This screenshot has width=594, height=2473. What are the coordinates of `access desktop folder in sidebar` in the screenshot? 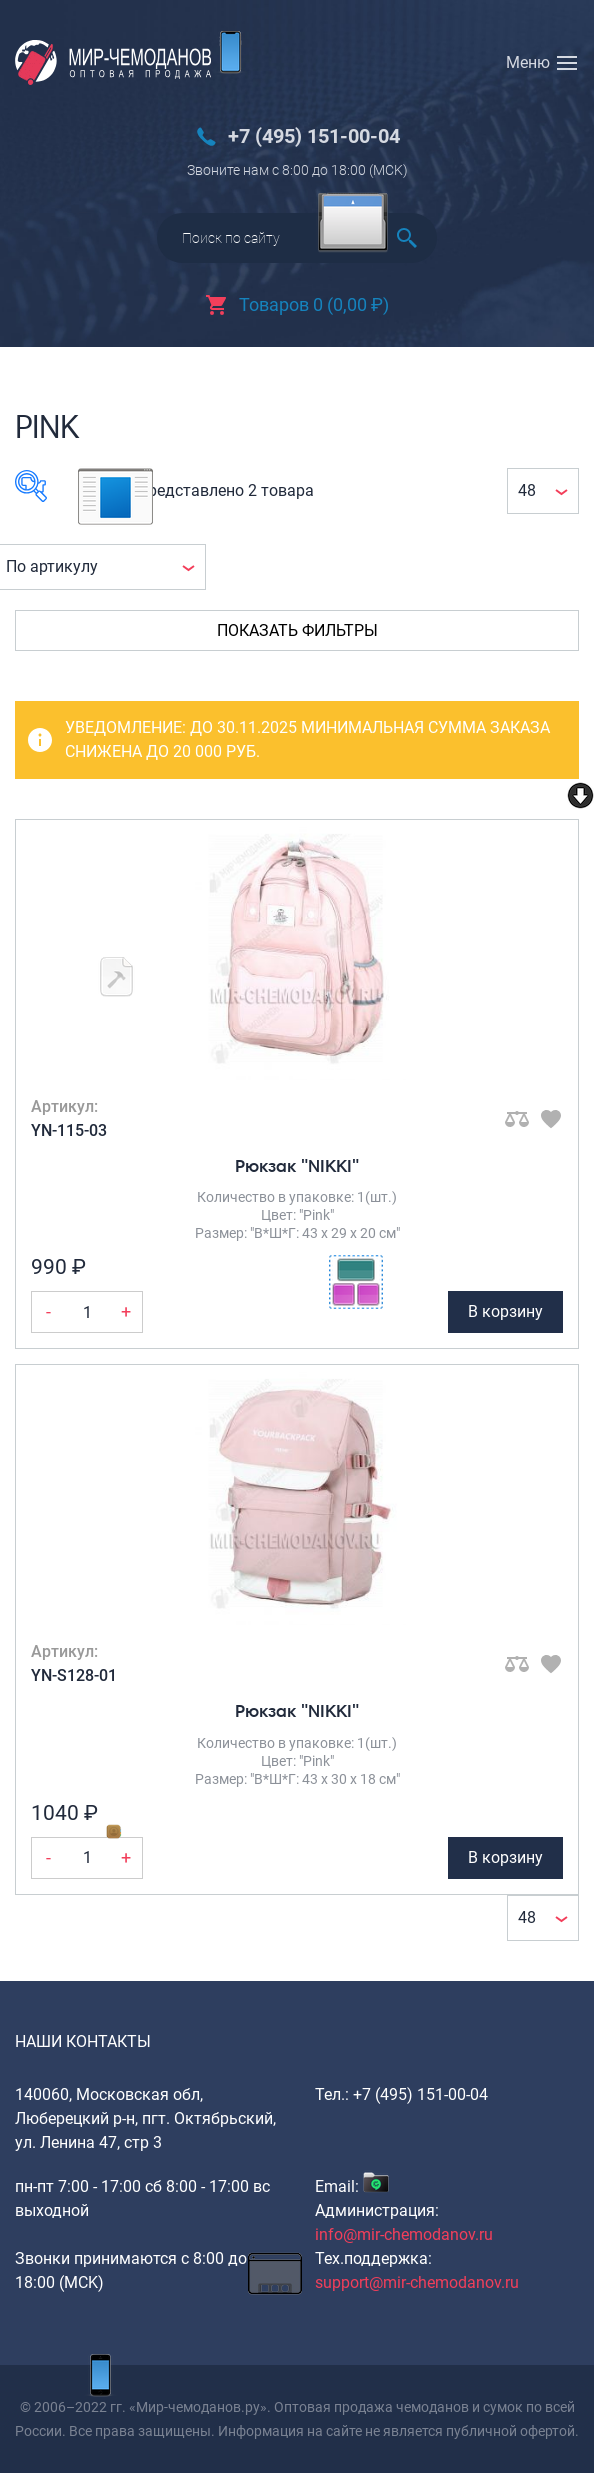 It's located at (275, 2274).